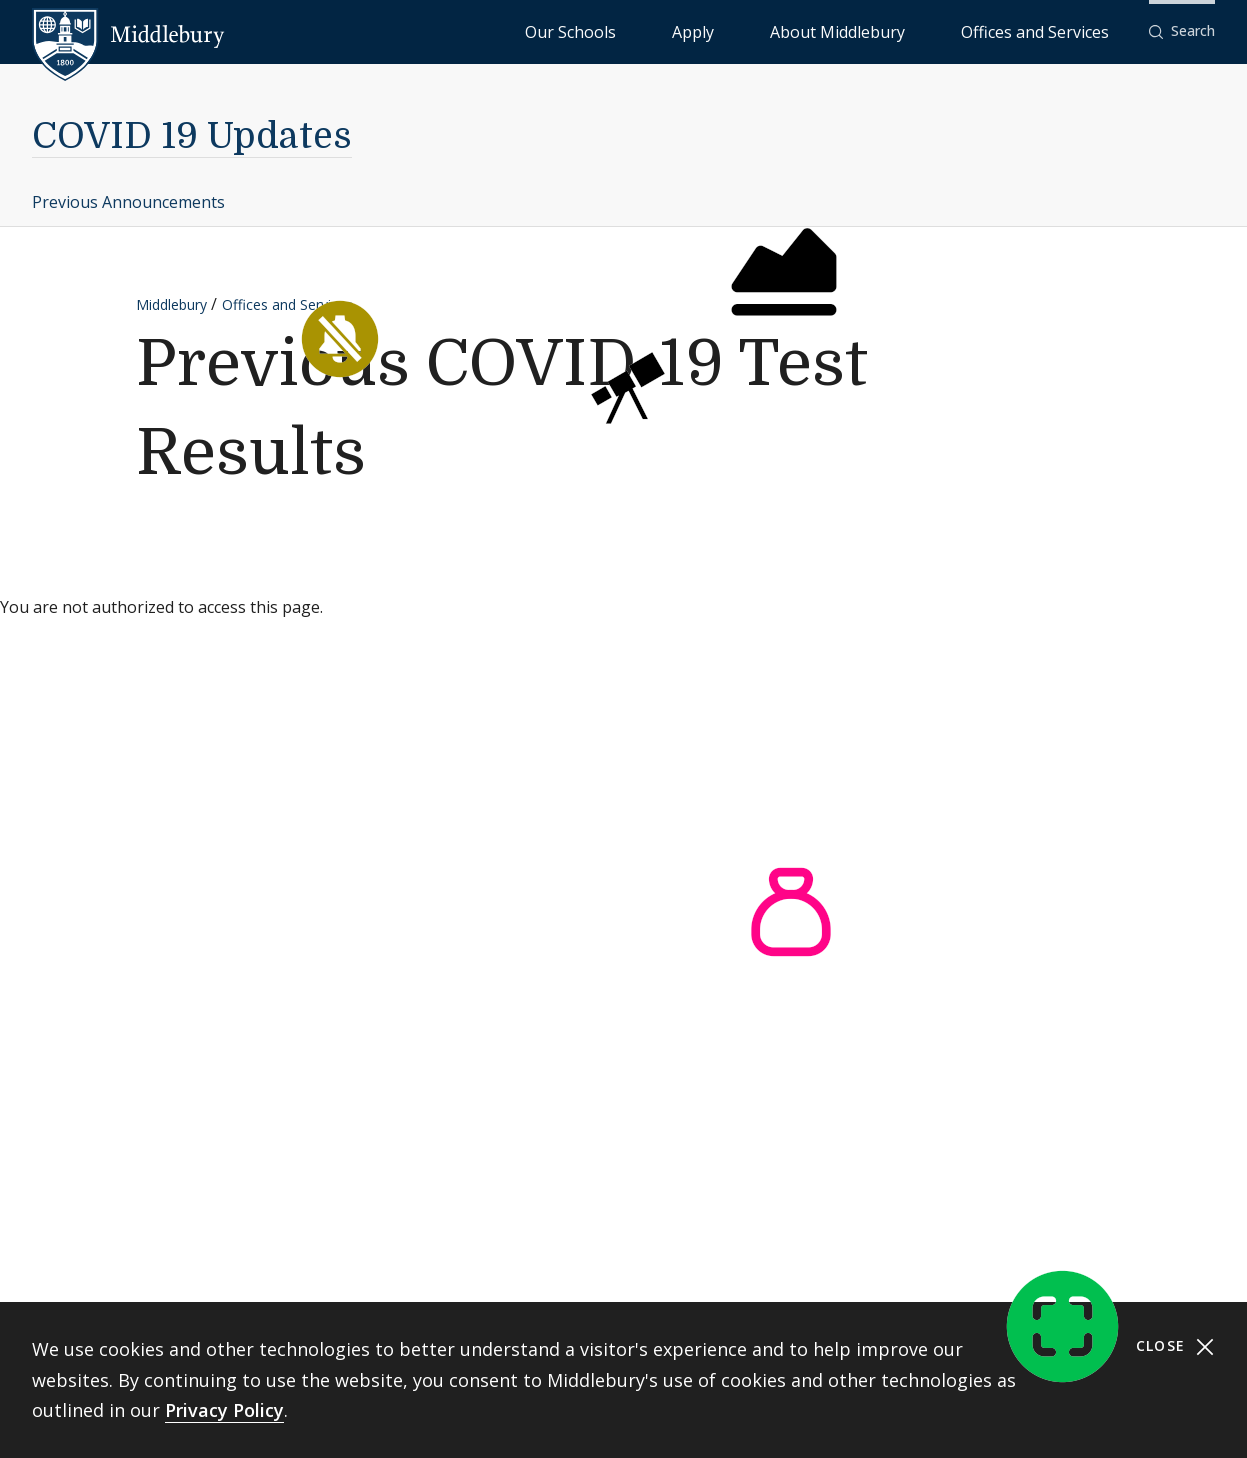 The height and width of the screenshot is (1458, 1247). What do you see at coordinates (784, 269) in the screenshot?
I see `view area chart or graph` at bounding box center [784, 269].